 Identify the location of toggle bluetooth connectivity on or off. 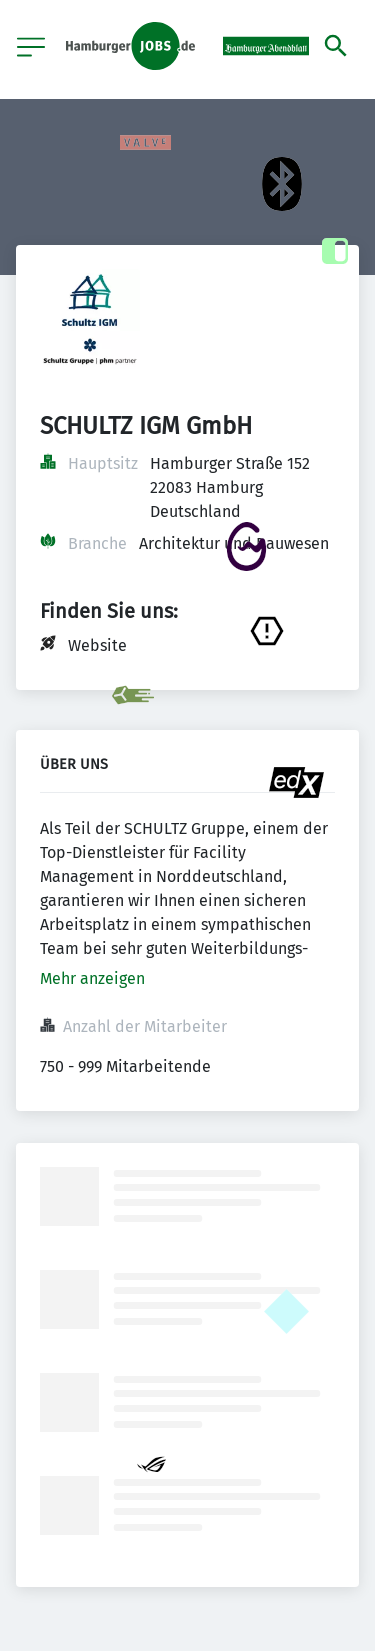
(282, 184).